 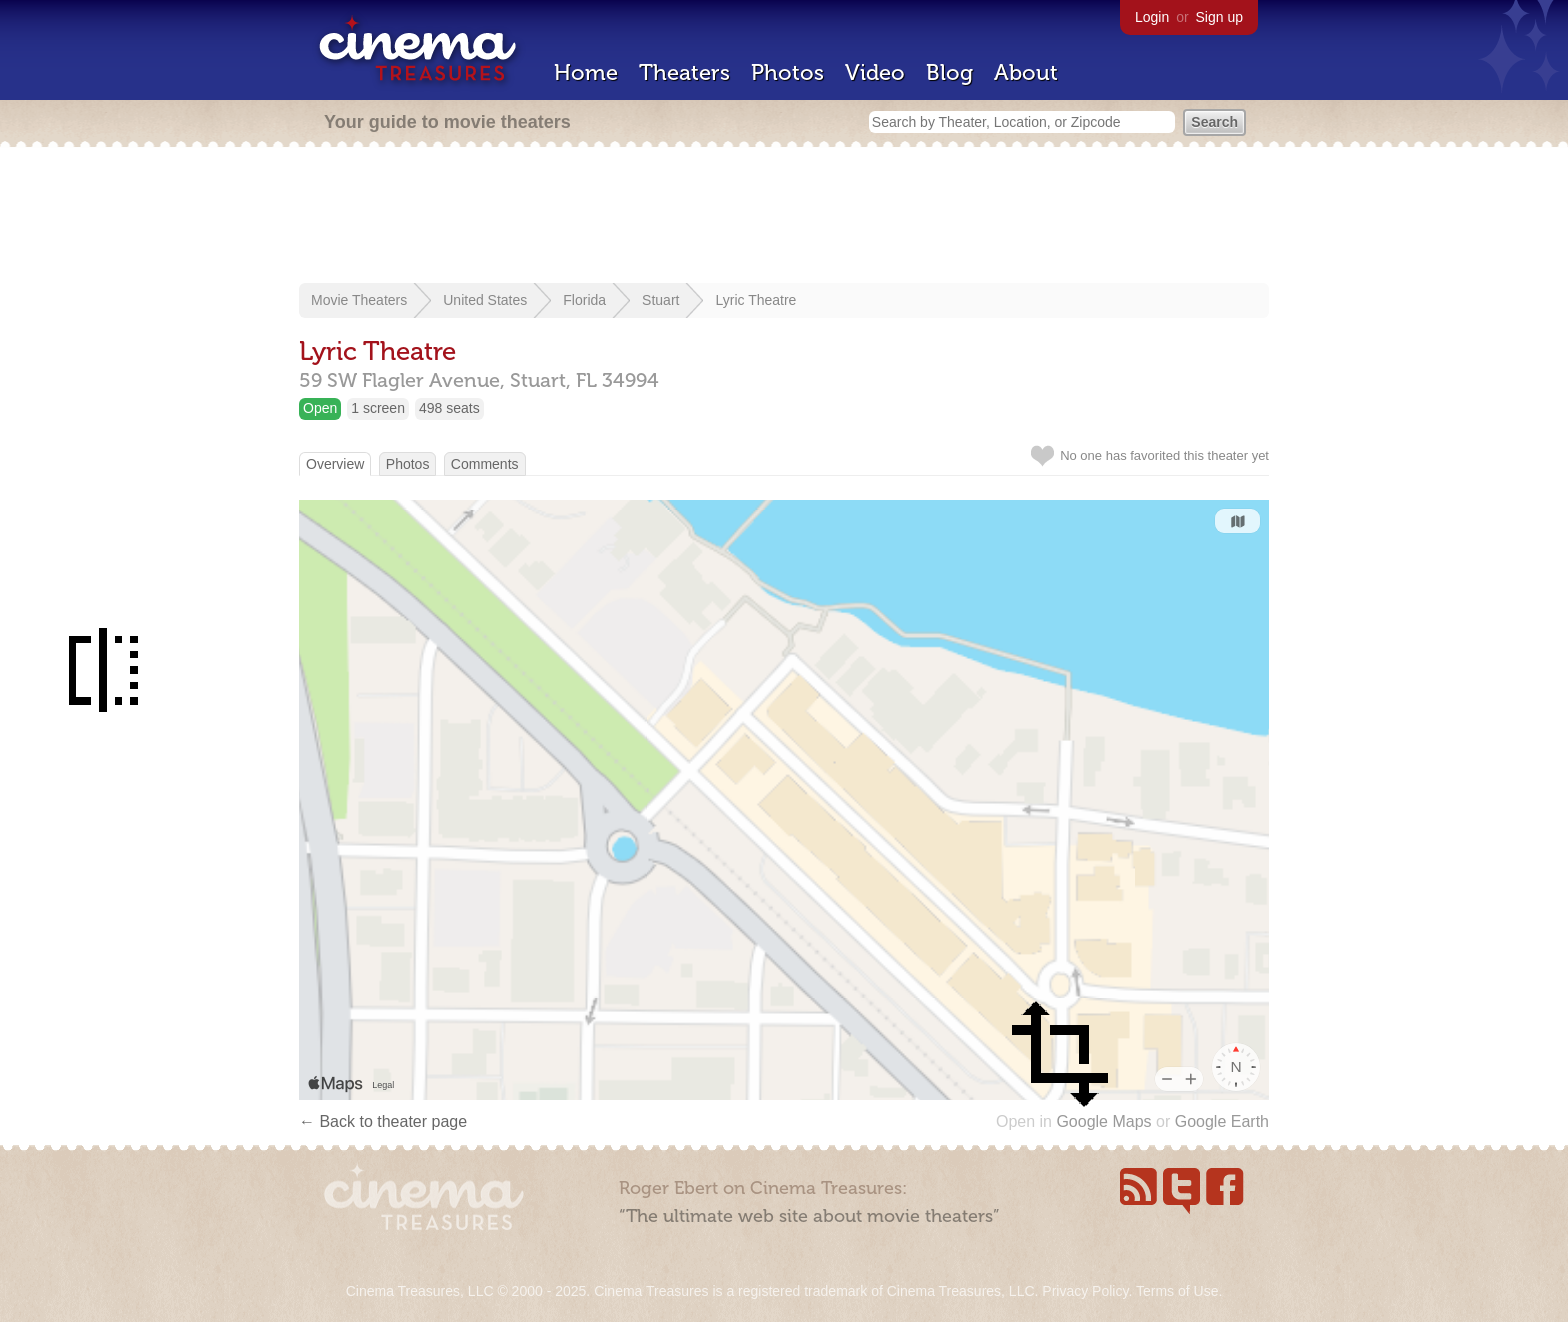 I want to click on flip image horizontally, so click(x=103, y=670).